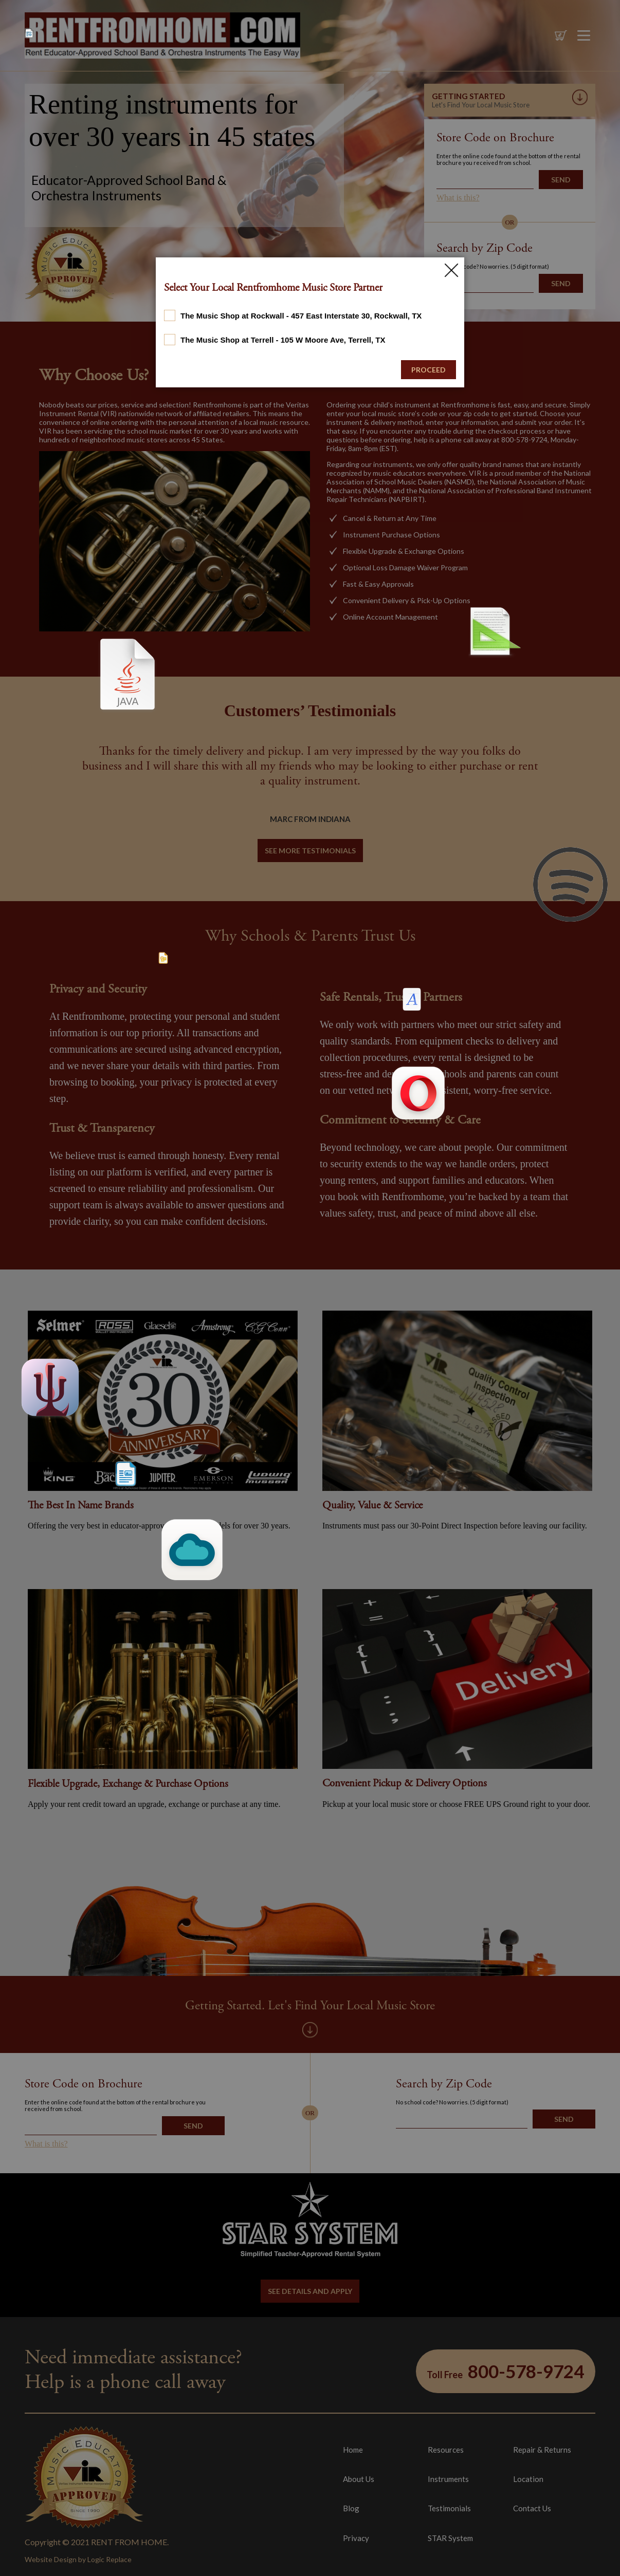  Describe the element at coordinates (163, 958) in the screenshot. I see `open a vector graphics document` at that location.